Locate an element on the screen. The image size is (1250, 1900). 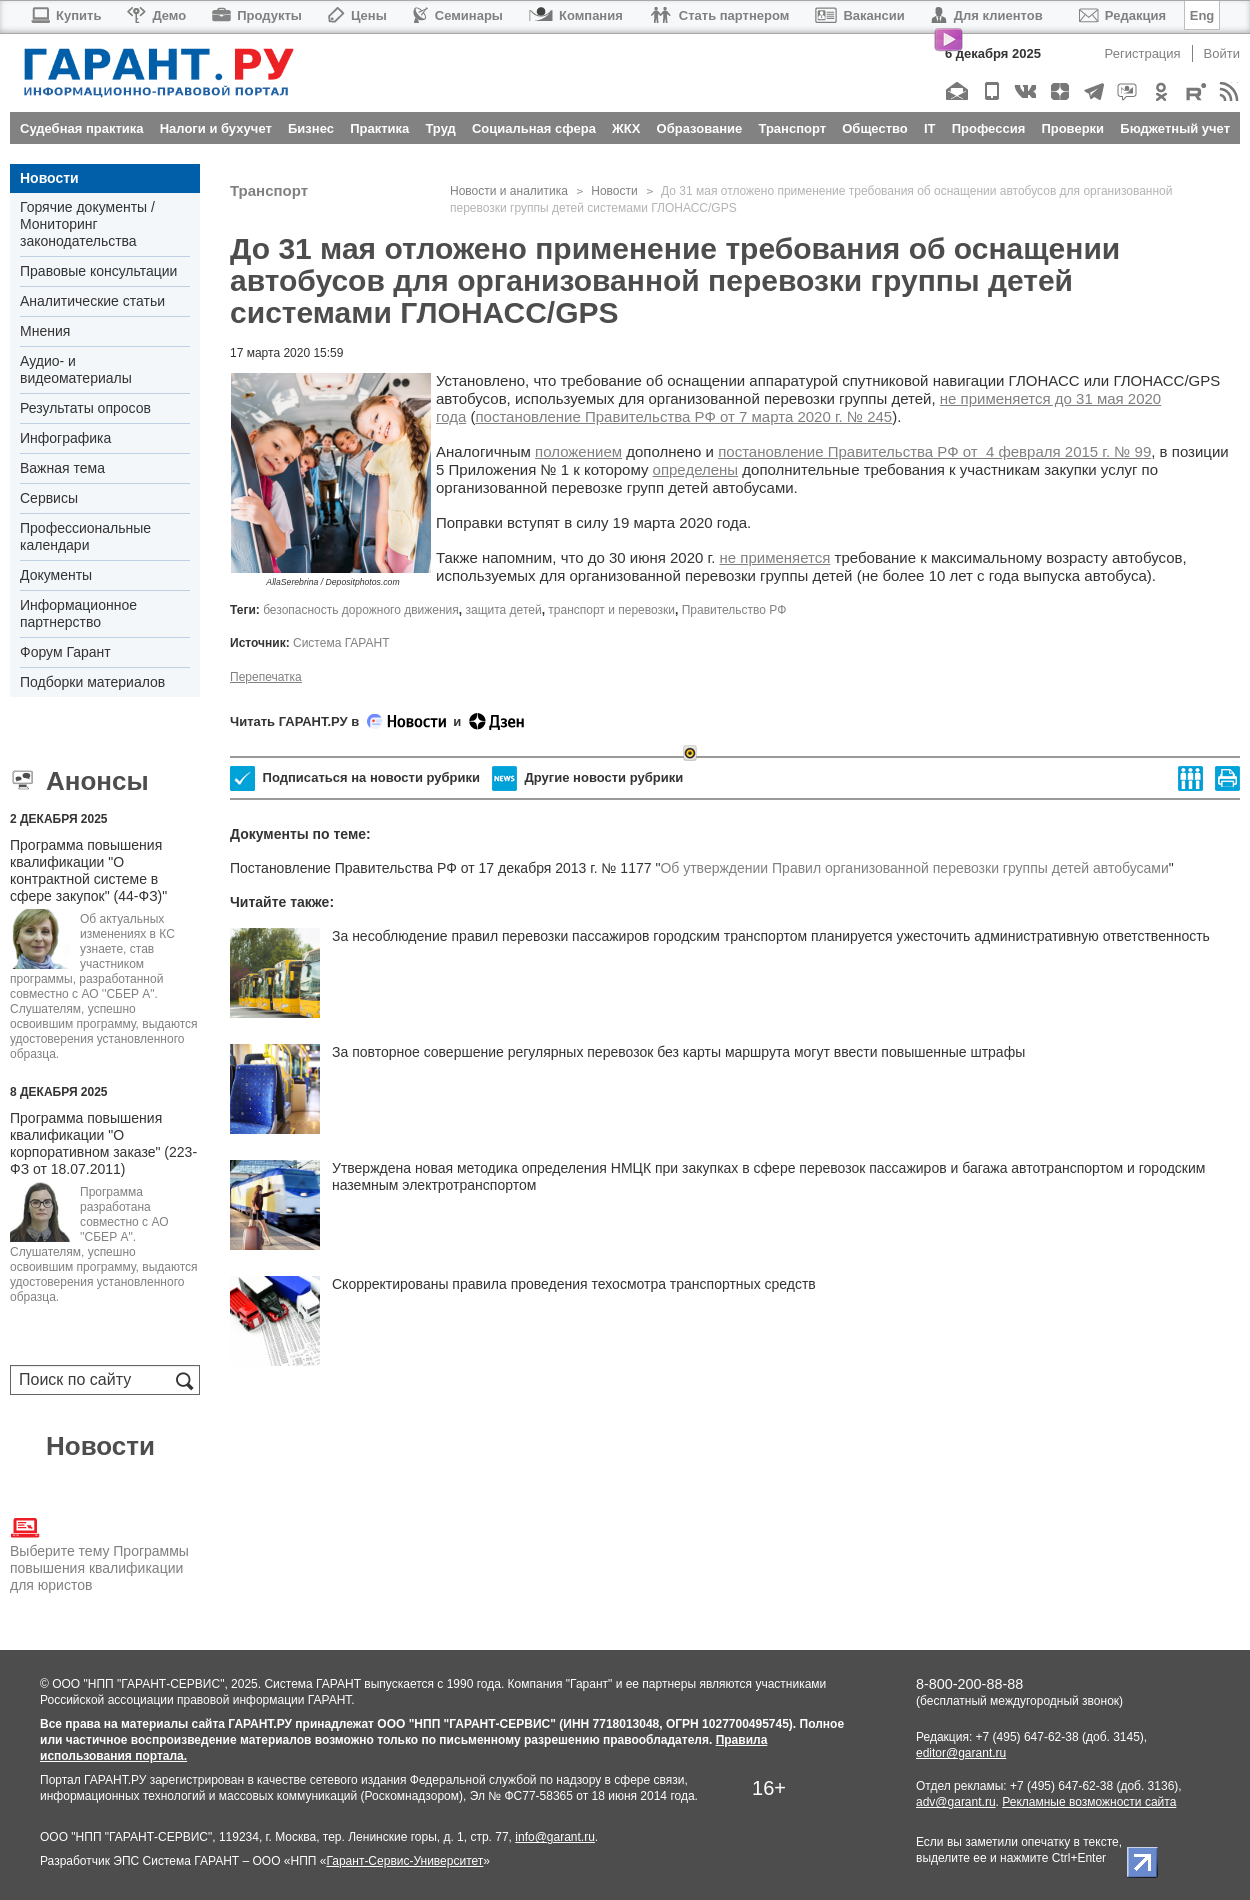
open Rhythmbox music player is located at coordinates (690, 753).